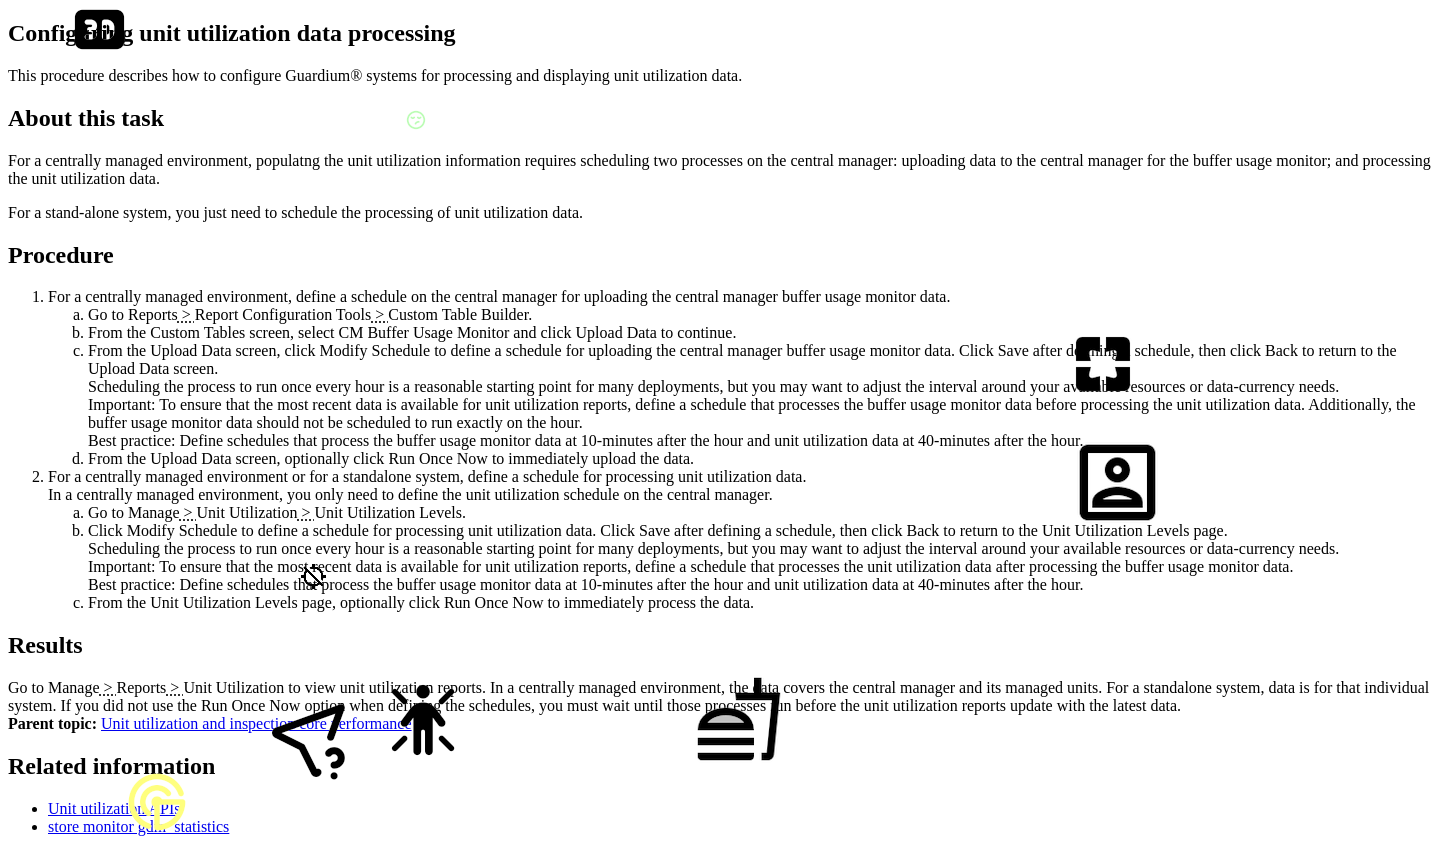 This screenshot has width=1440, height=852. Describe the element at coordinates (416, 120) in the screenshot. I see `indicate user frustration or negative feedback` at that location.